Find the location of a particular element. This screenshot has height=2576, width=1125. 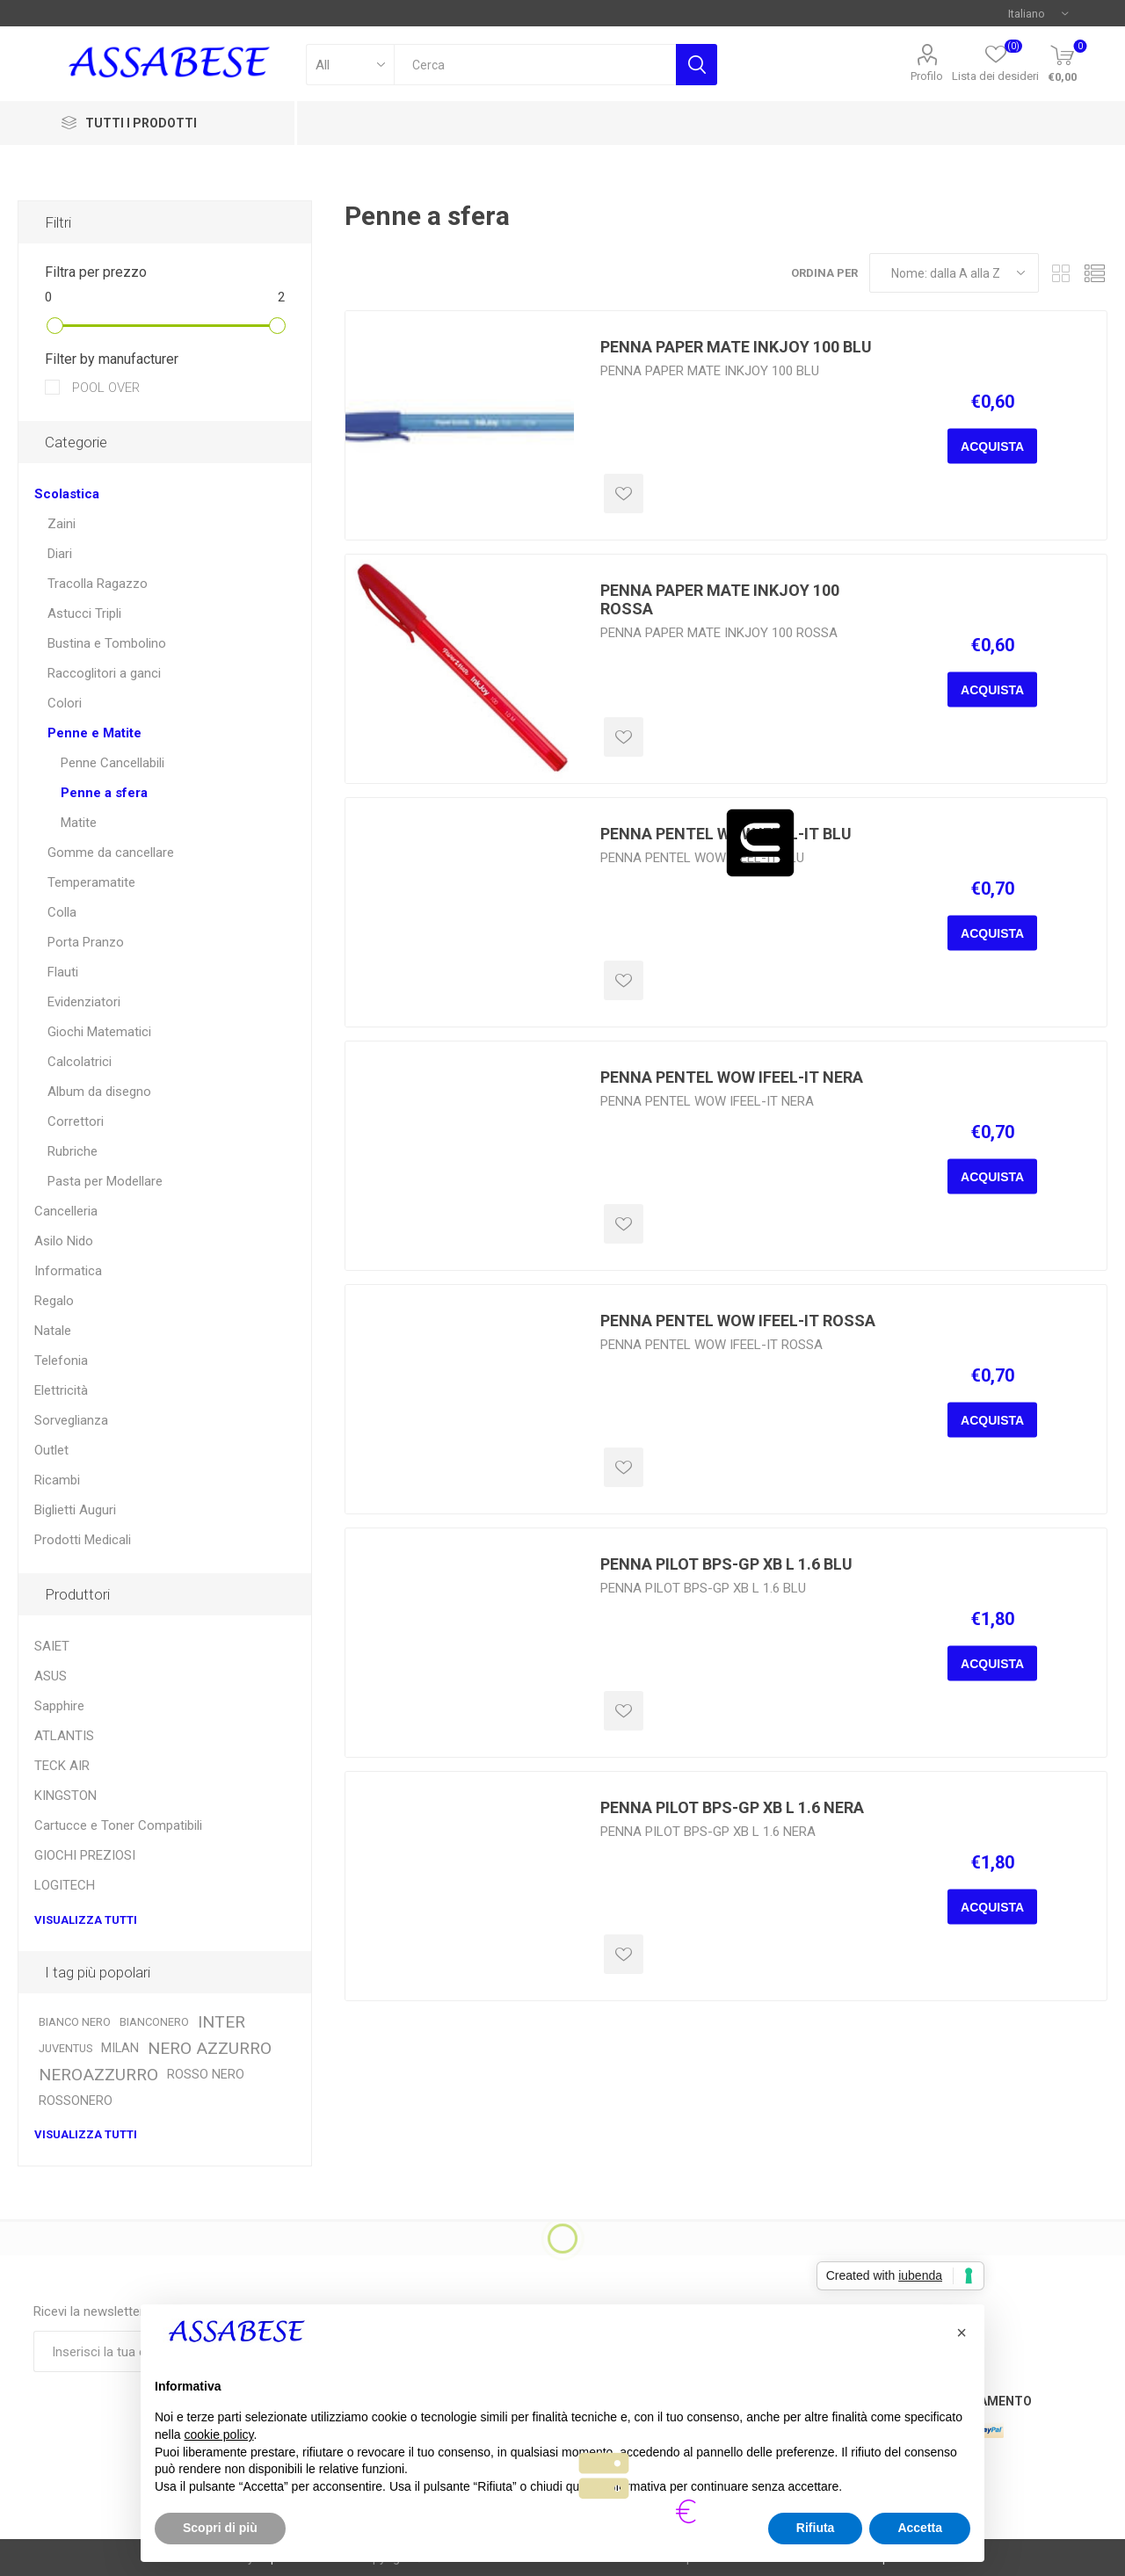

indicates a subset relationship in mathematical or data contexts is located at coordinates (760, 843).